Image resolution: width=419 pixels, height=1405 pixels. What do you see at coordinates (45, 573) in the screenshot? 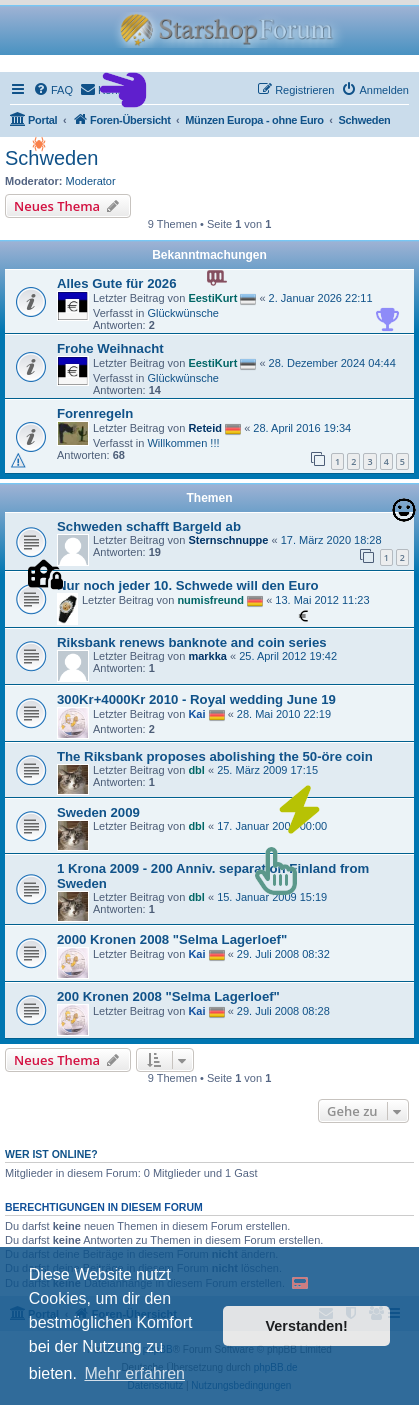
I see `indicates a locked or secured school facility` at bounding box center [45, 573].